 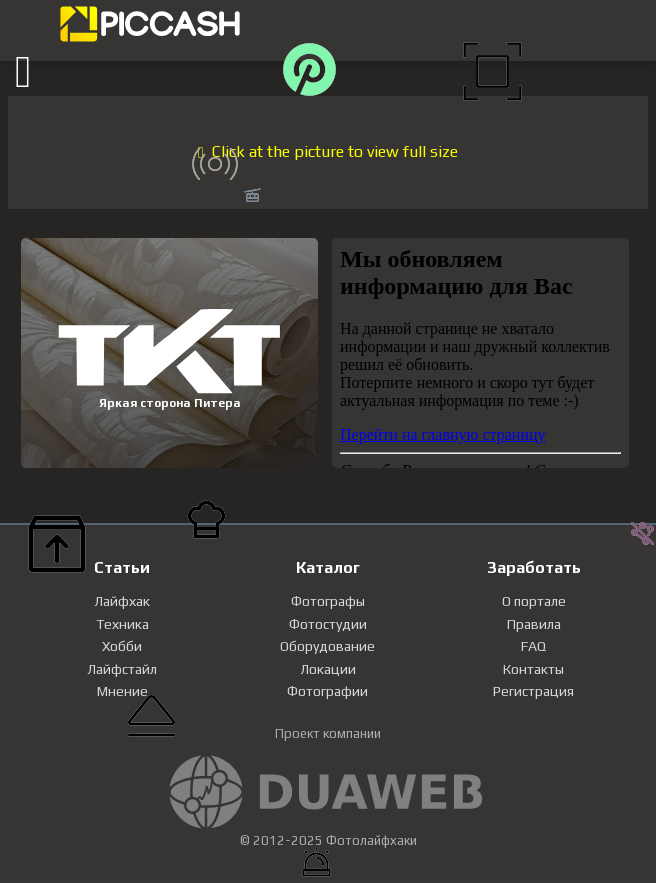 What do you see at coordinates (252, 195) in the screenshot?
I see `access cable car or gondola transit information` at bounding box center [252, 195].